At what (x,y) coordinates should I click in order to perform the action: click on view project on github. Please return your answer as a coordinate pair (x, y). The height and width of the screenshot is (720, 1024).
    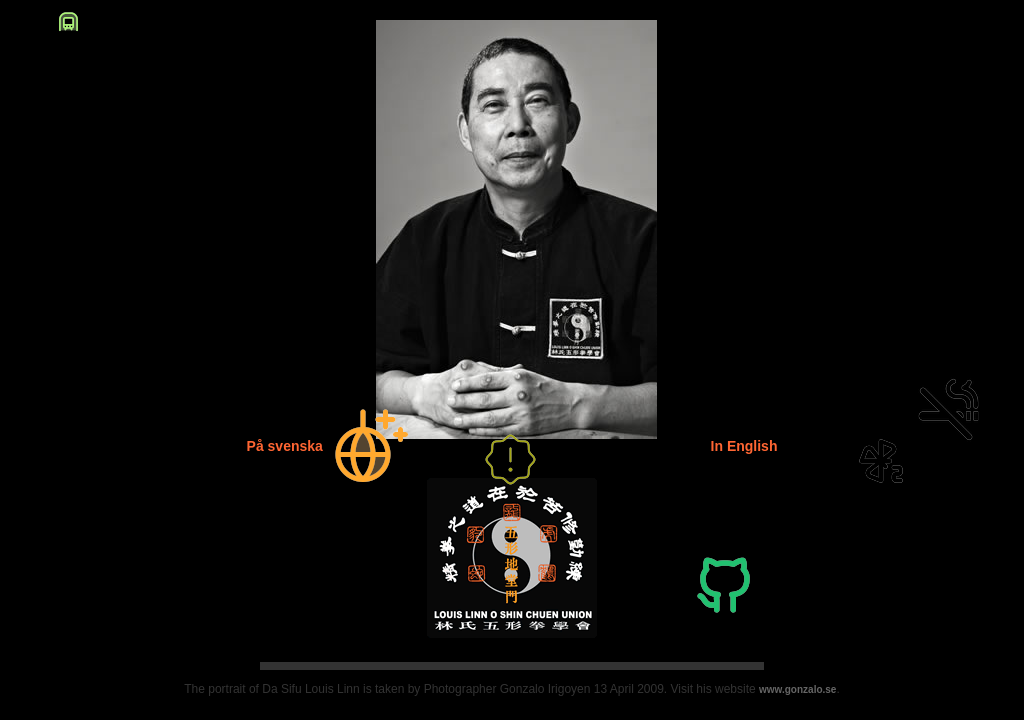
    Looking at the image, I should click on (725, 585).